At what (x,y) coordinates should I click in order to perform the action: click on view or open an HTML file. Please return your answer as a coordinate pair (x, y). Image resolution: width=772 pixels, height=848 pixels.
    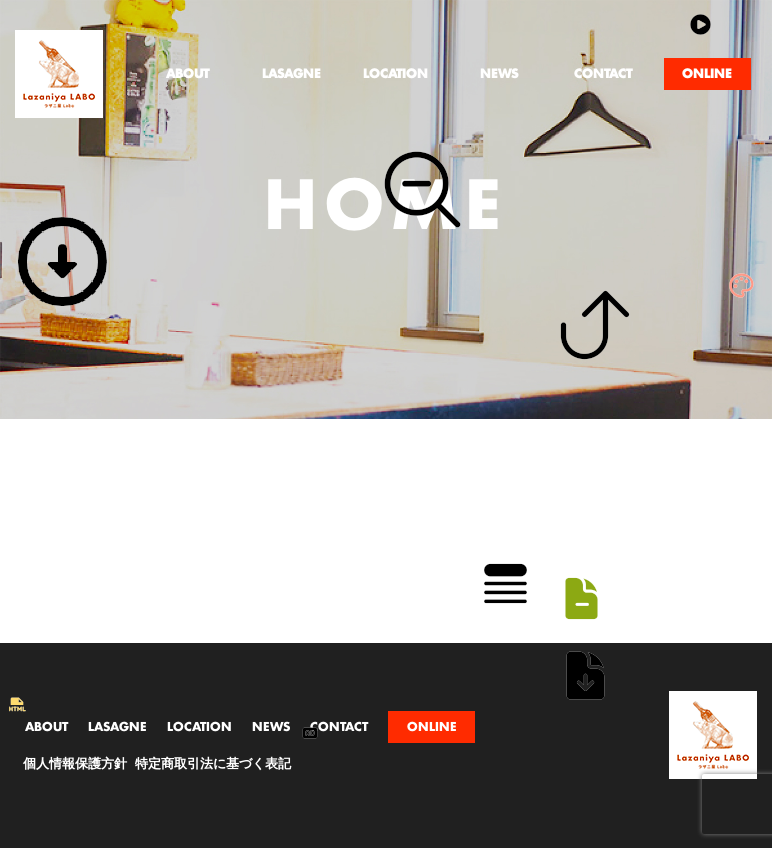
    Looking at the image, I should click on (17, 705).